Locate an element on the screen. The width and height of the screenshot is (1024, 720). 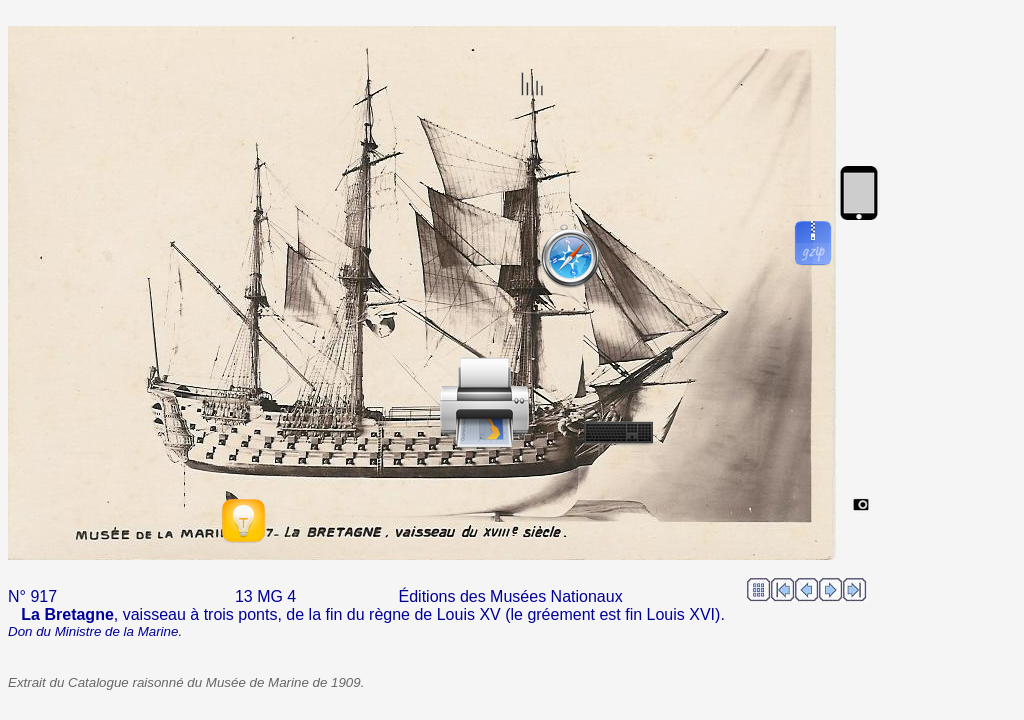
access printer settings and preferences is located at coordinates (484, 403).